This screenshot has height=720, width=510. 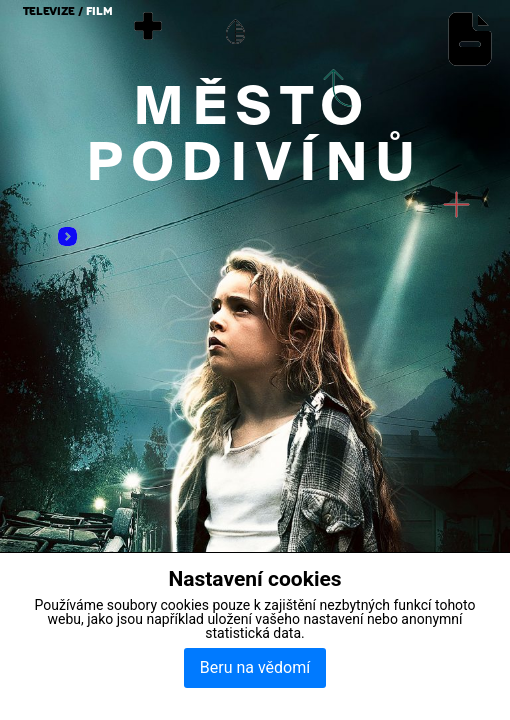 I want to click on go back and up in navigation hierarchy, so click(x=338, y=88).